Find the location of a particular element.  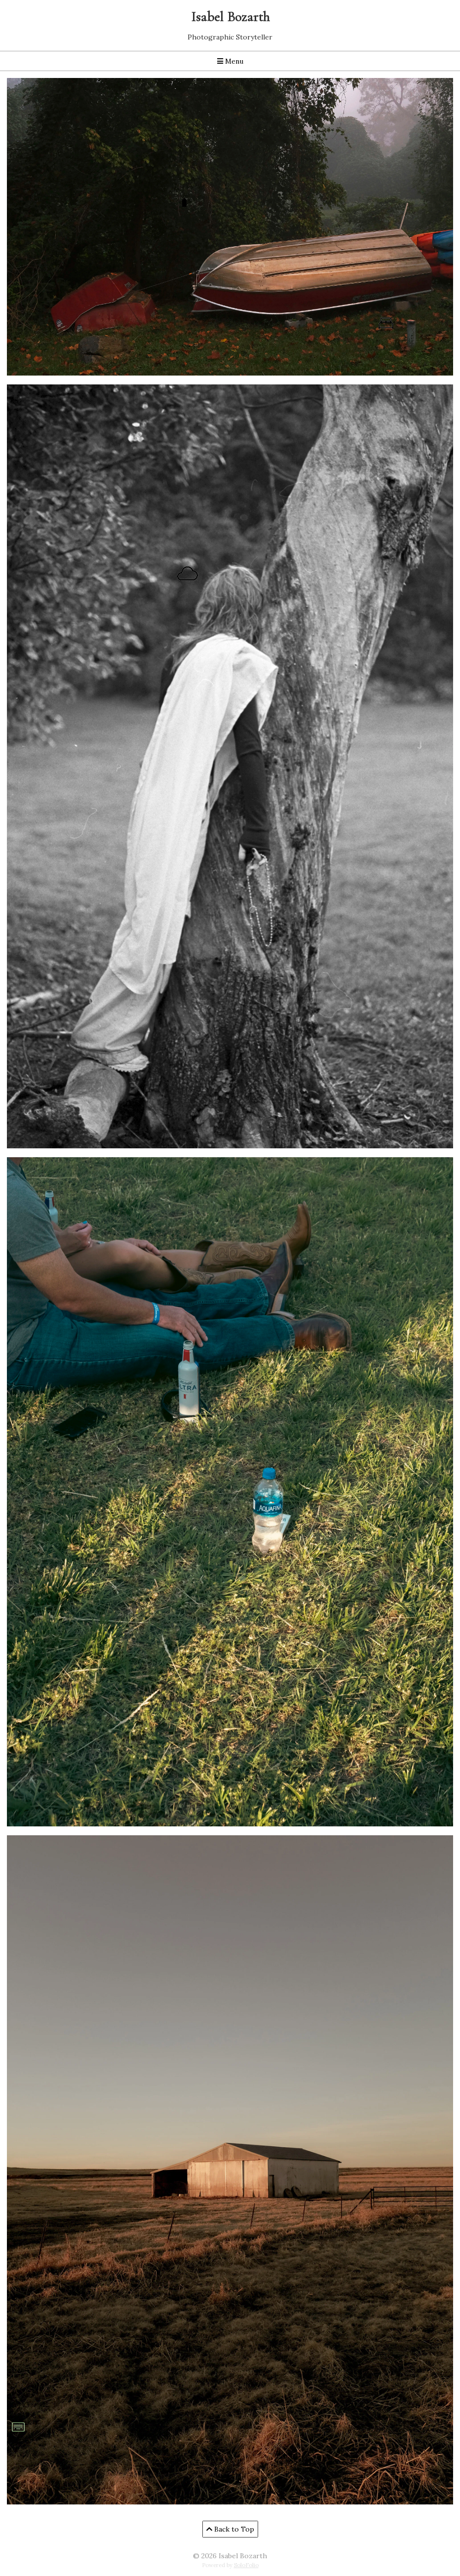

indicates cloudy weather conditions is located at coordinates (188, 573).